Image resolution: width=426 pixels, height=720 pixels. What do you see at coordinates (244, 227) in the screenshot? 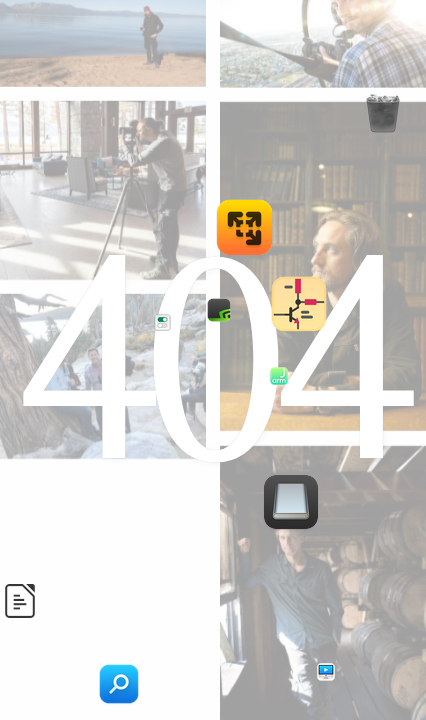
I see `open vmware player application` at bounding box center [244, 227].